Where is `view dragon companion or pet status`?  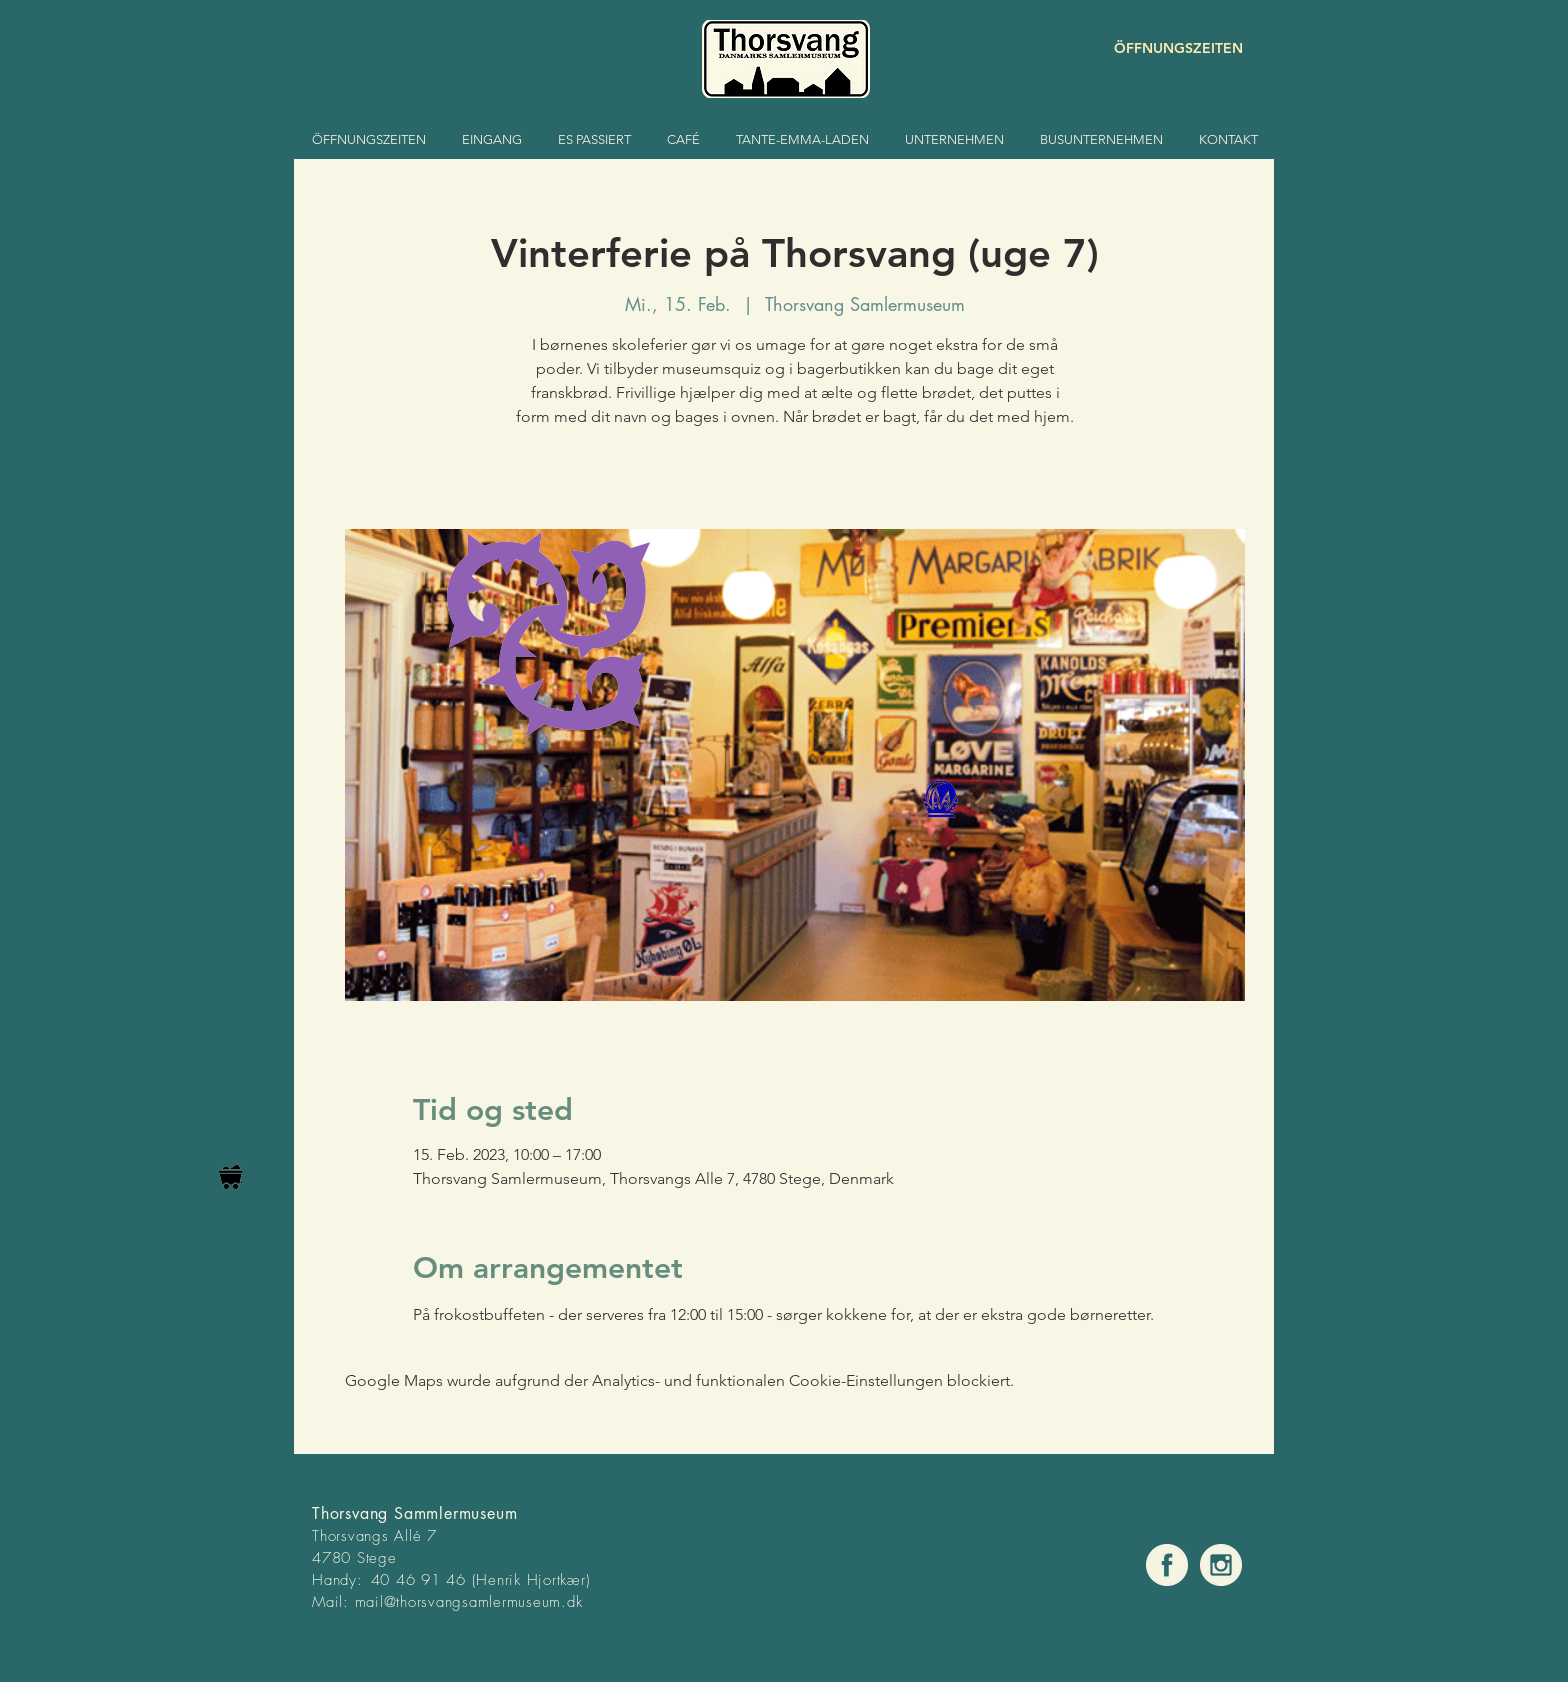 view dragon companion or pet status is located at coordinates (941, 798).